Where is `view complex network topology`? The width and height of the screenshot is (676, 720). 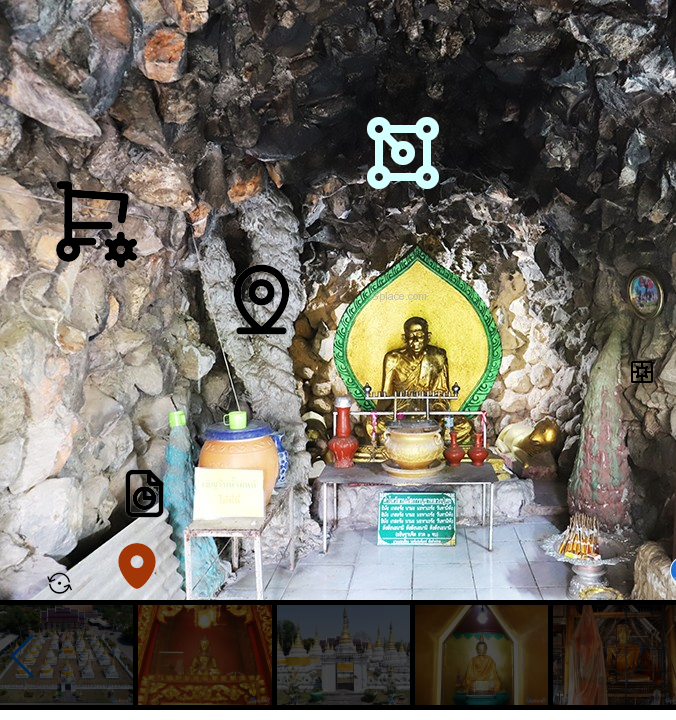 view complex network topology is located at coordinates (403, 153).